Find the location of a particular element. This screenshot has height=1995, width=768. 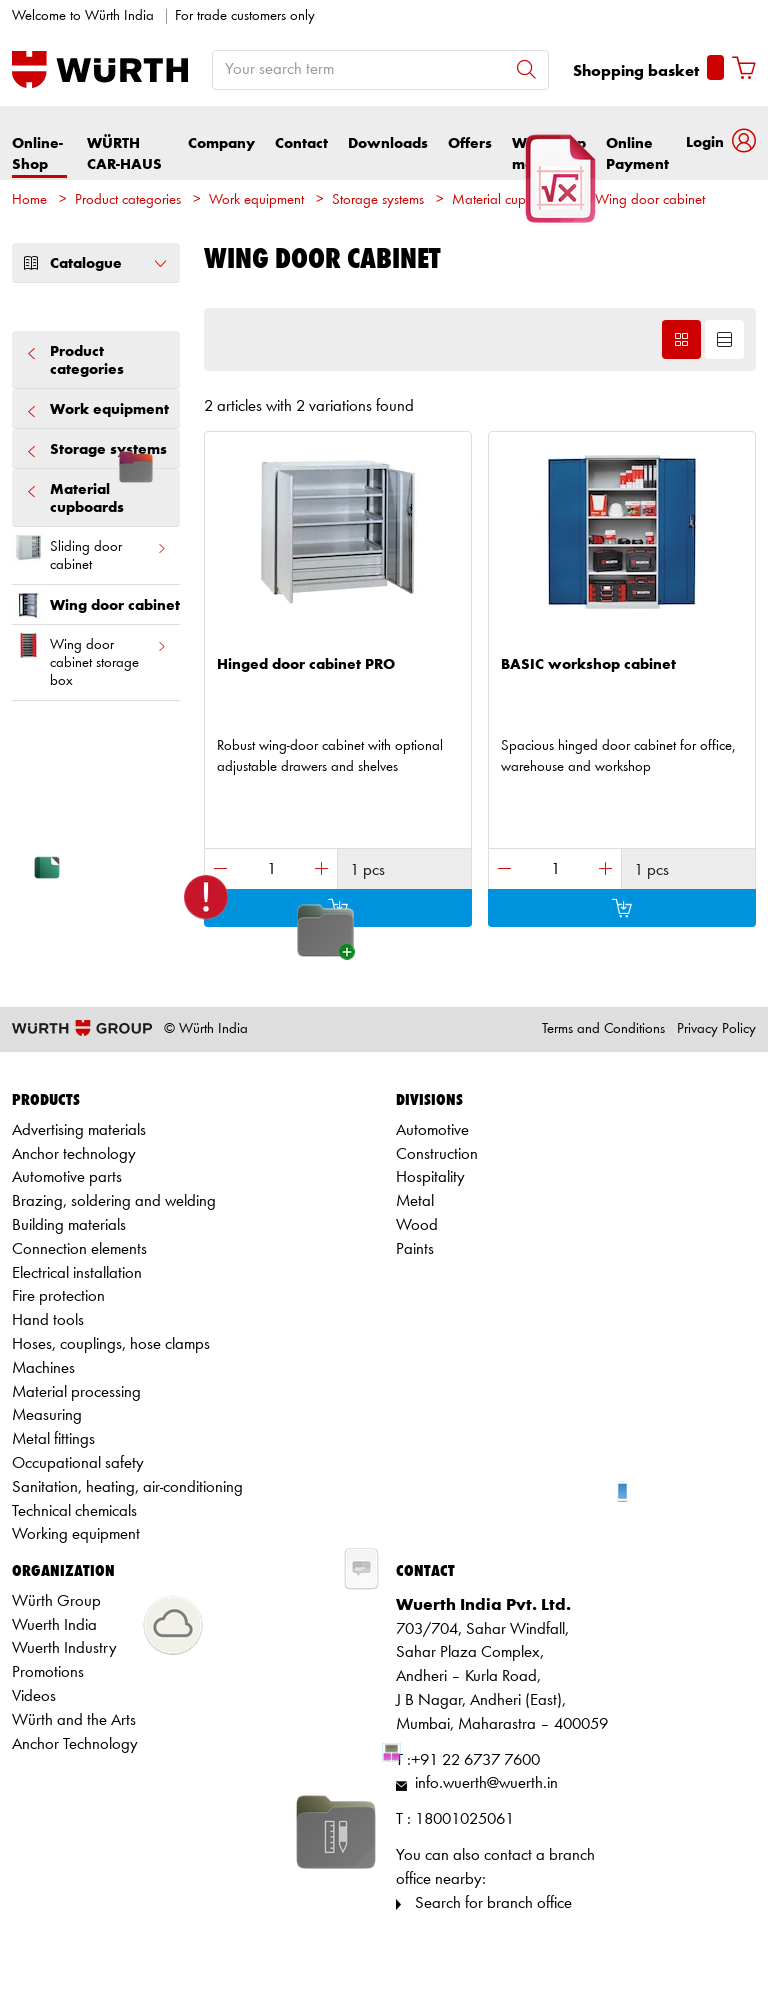

dropbox smart sync enabled for cloud-only storage is located at coordinates (173, 1625).